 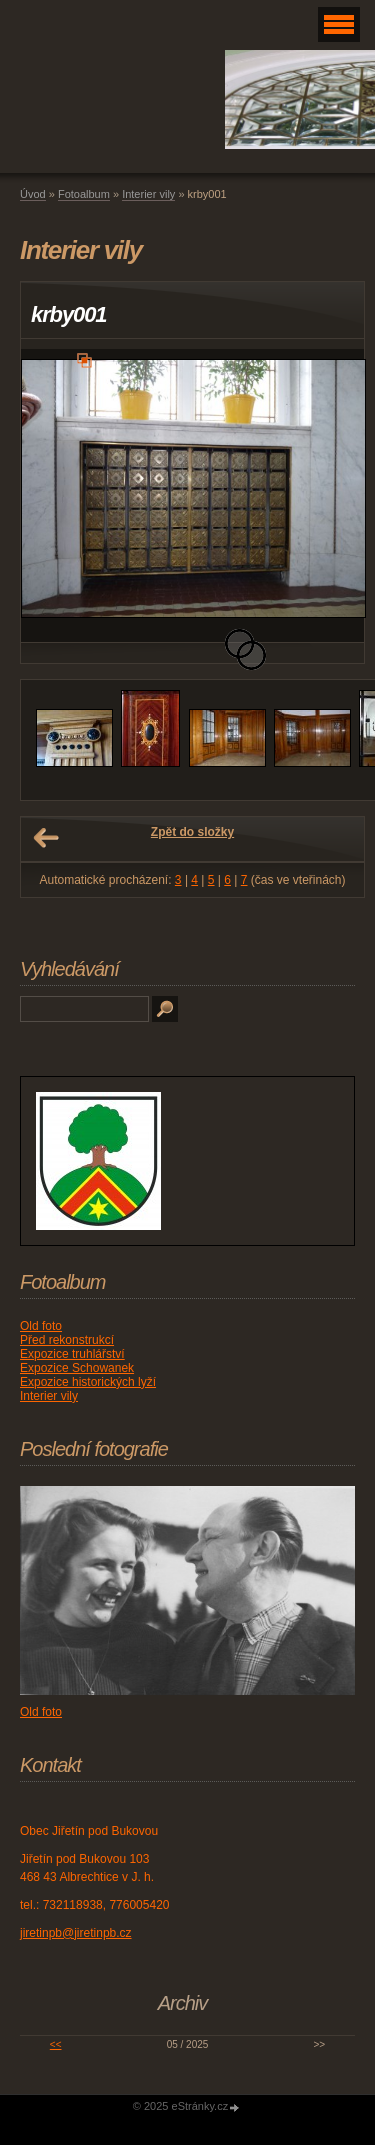 I want to click on merge or combine selected objects, so click(x=245, y=649).